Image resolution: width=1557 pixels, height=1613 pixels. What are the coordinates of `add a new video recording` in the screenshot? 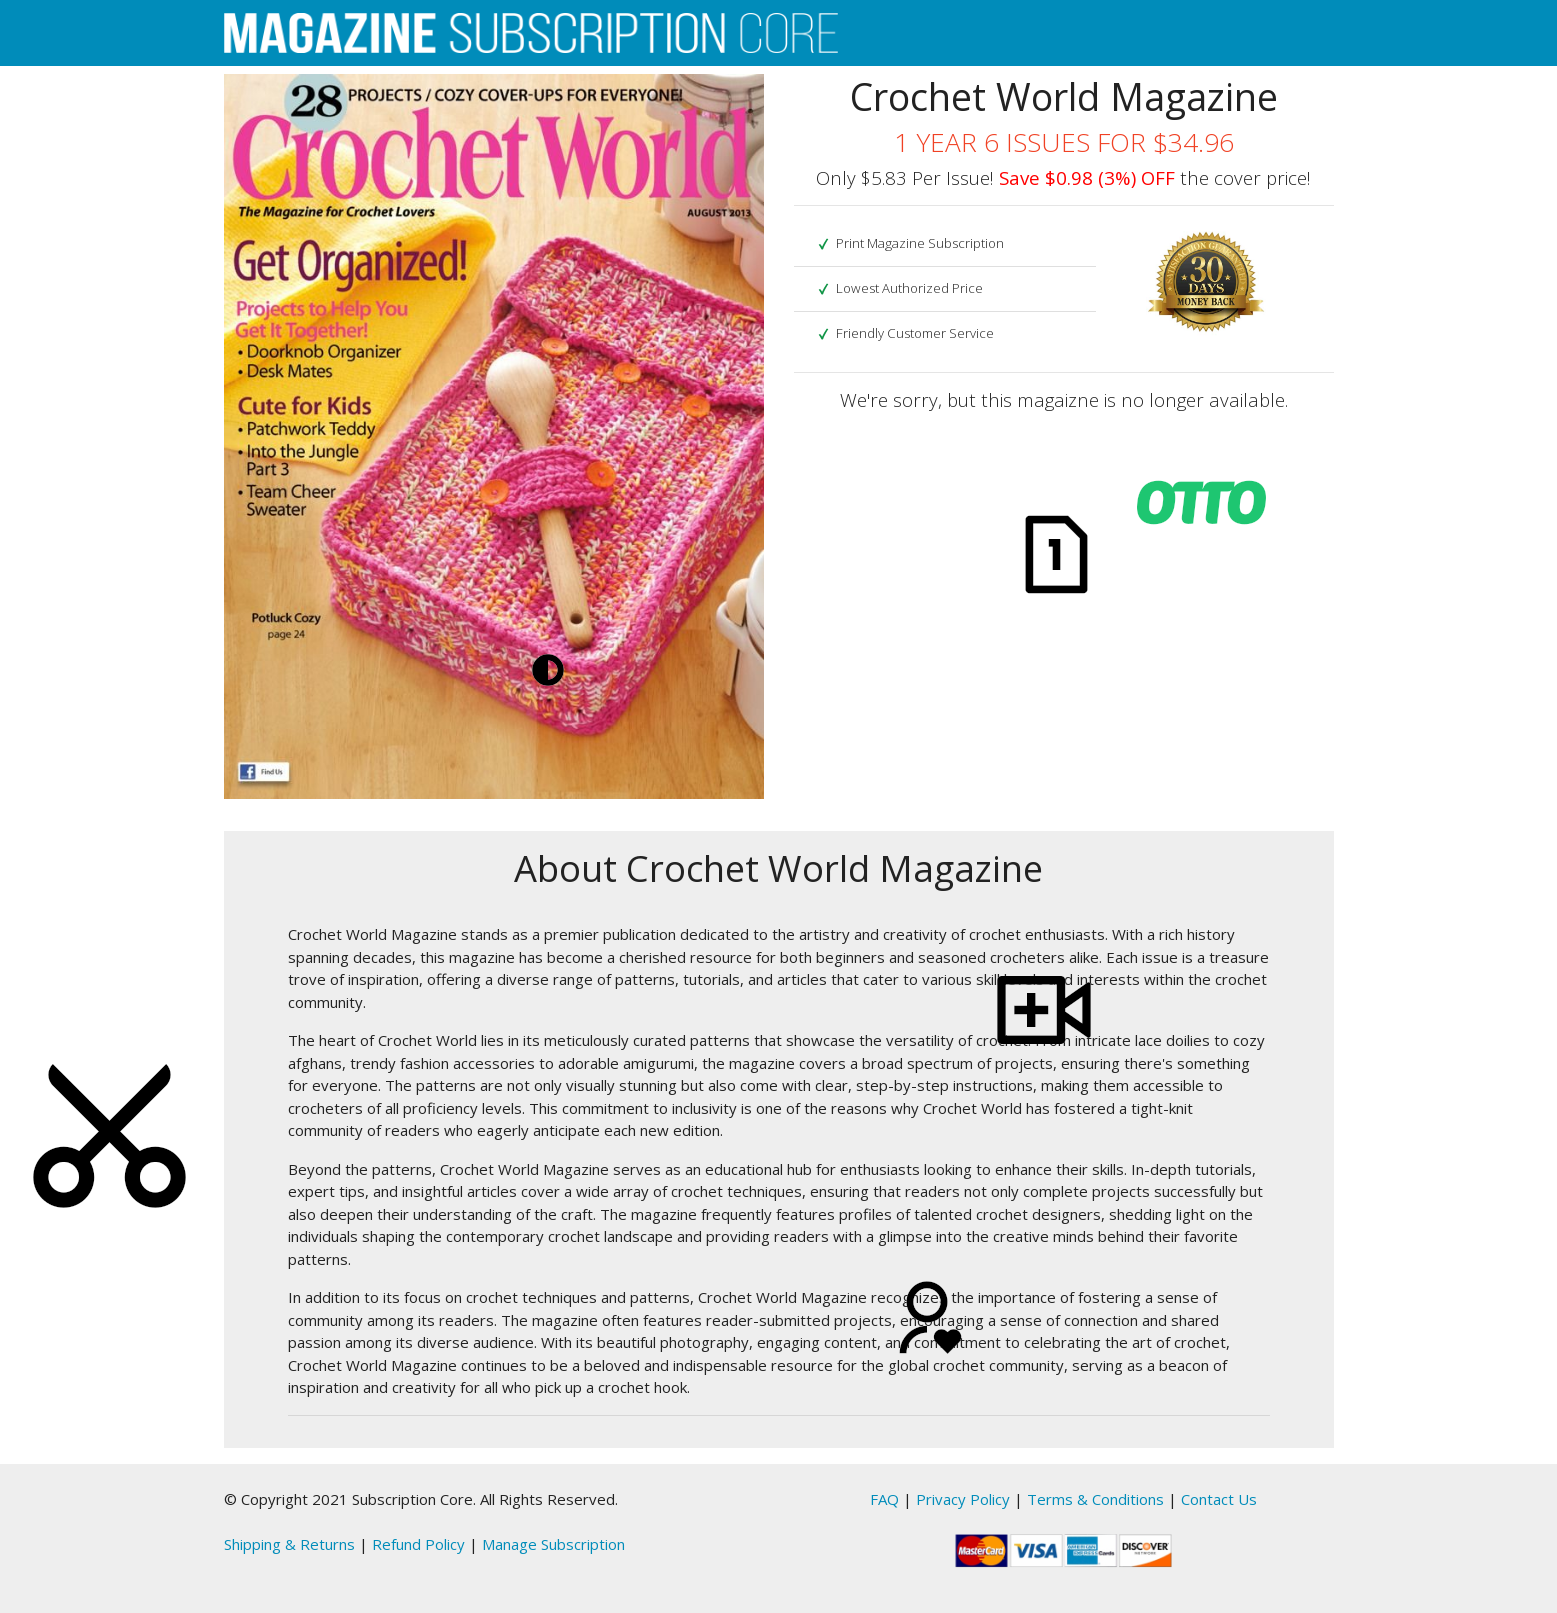 It's located at (1044, 1010).